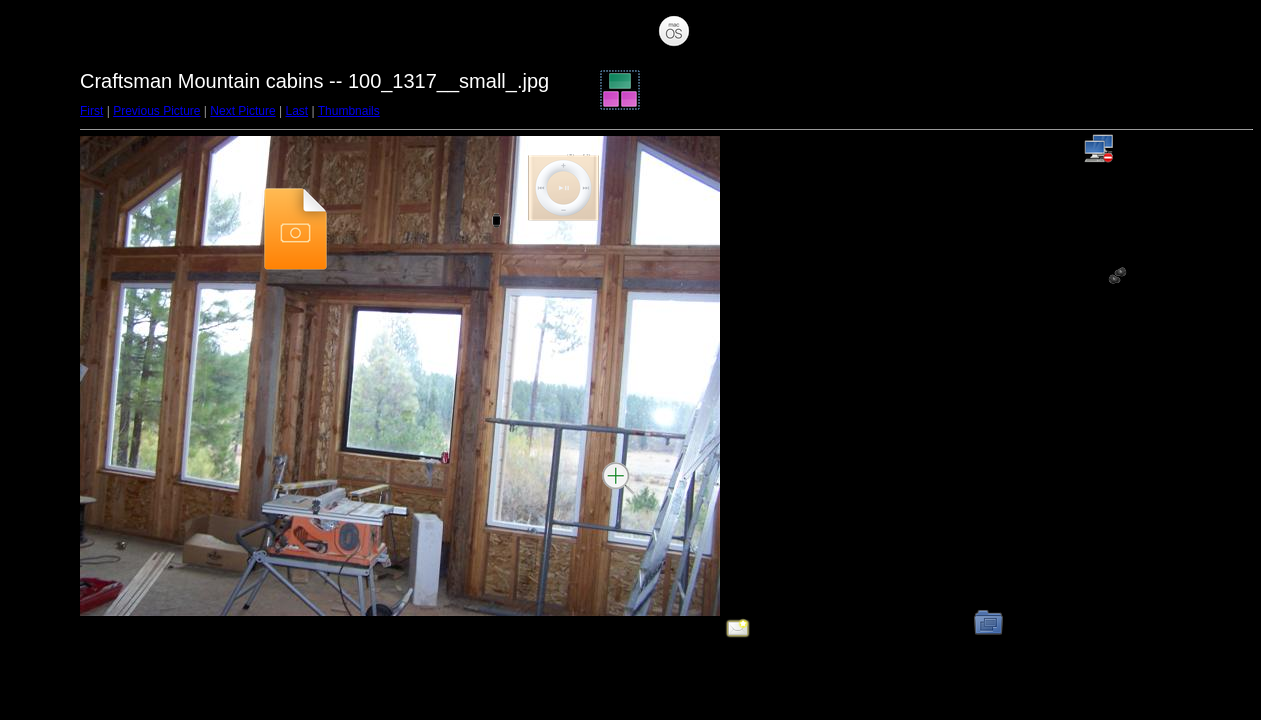 The height and width of the screenshot is (720, 1261). Describe the element at coordinates (988, 622) in the screenshot. I see `access media library content folder` at that location.